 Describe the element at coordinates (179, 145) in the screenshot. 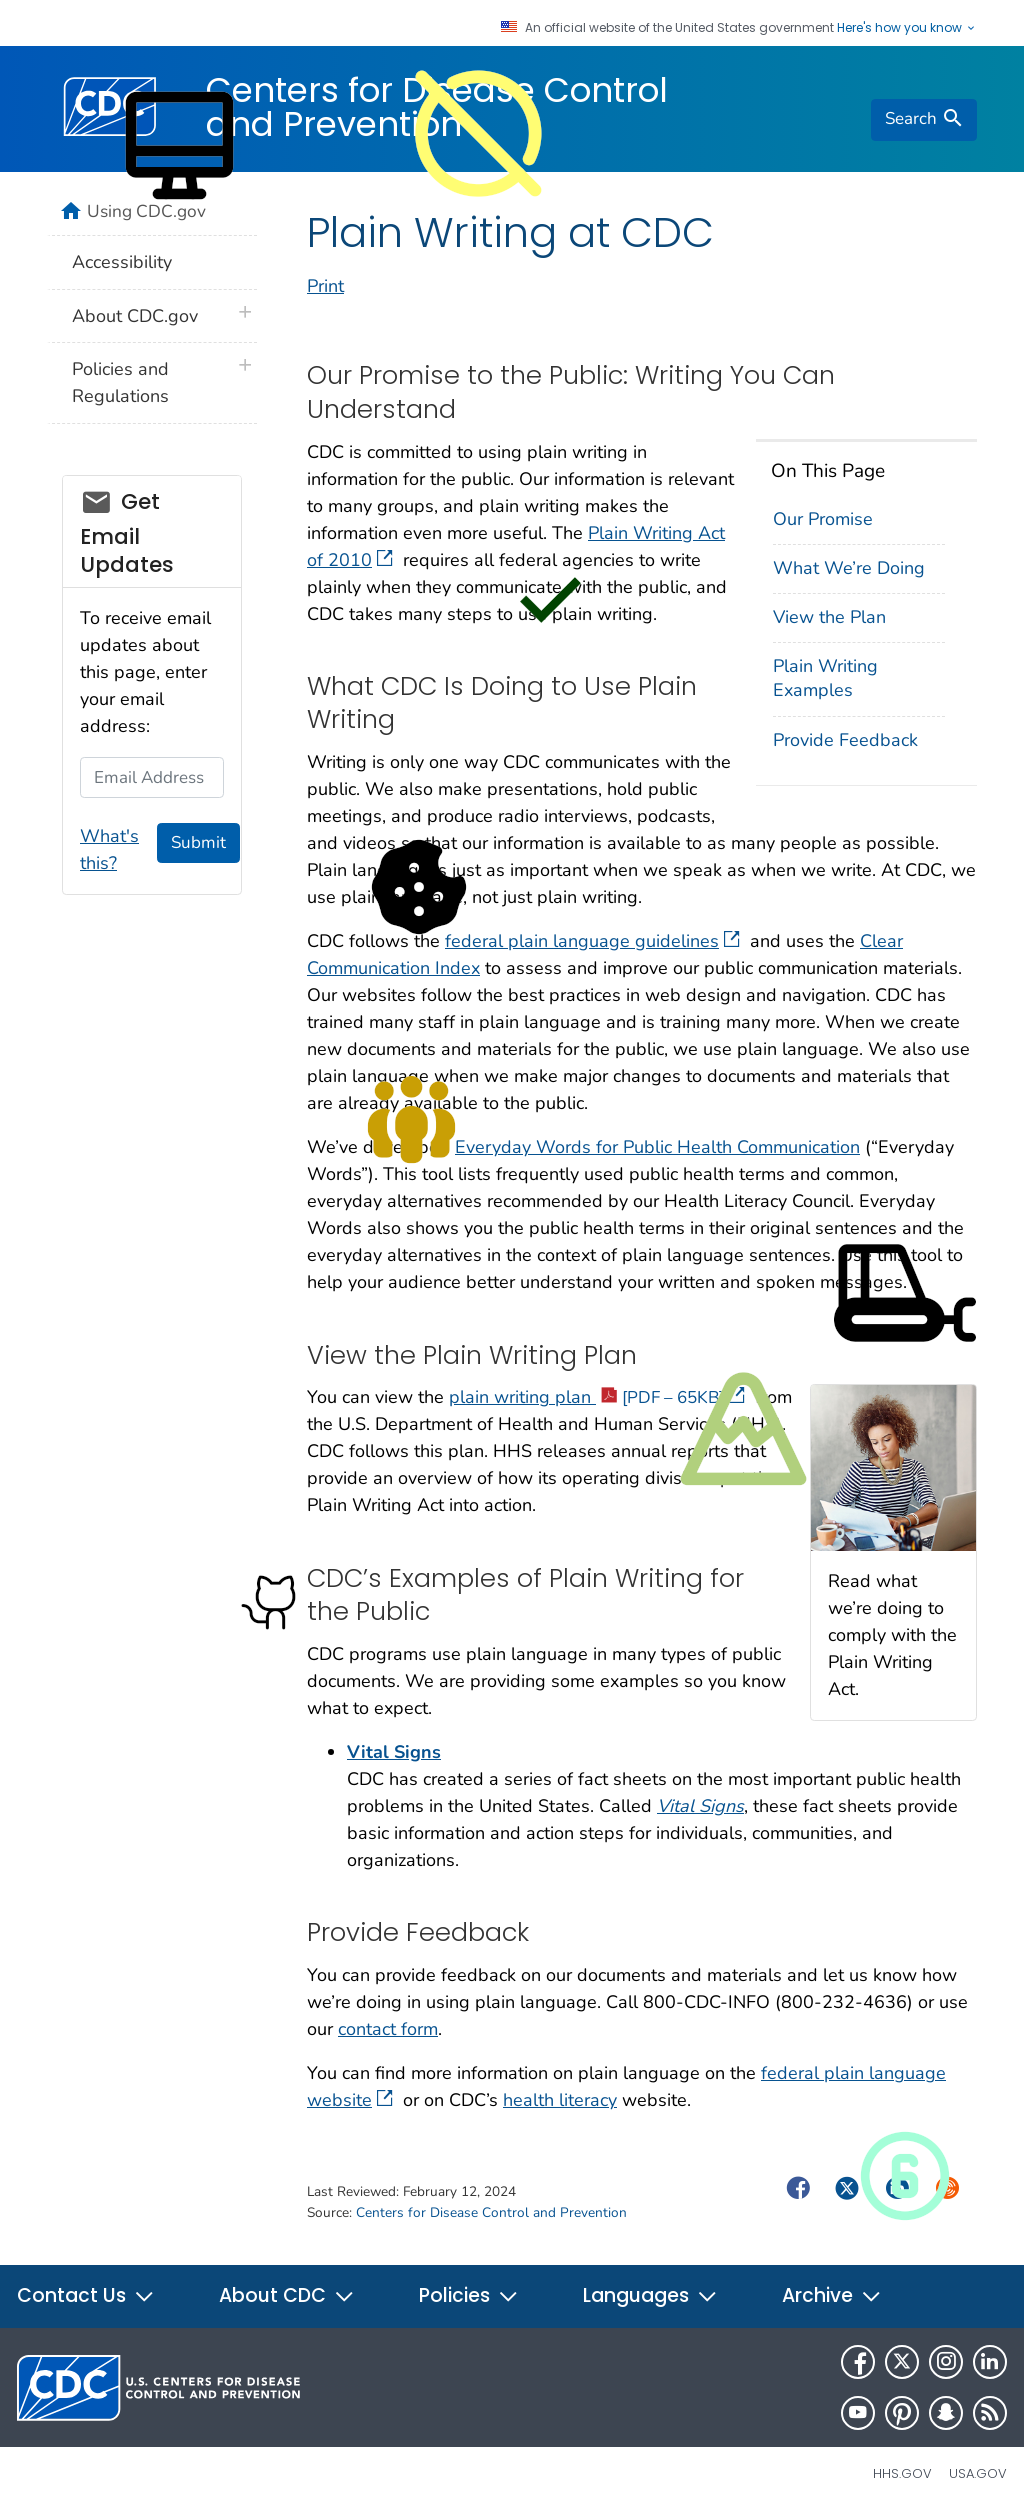

I see `view on desktop display` at that location.